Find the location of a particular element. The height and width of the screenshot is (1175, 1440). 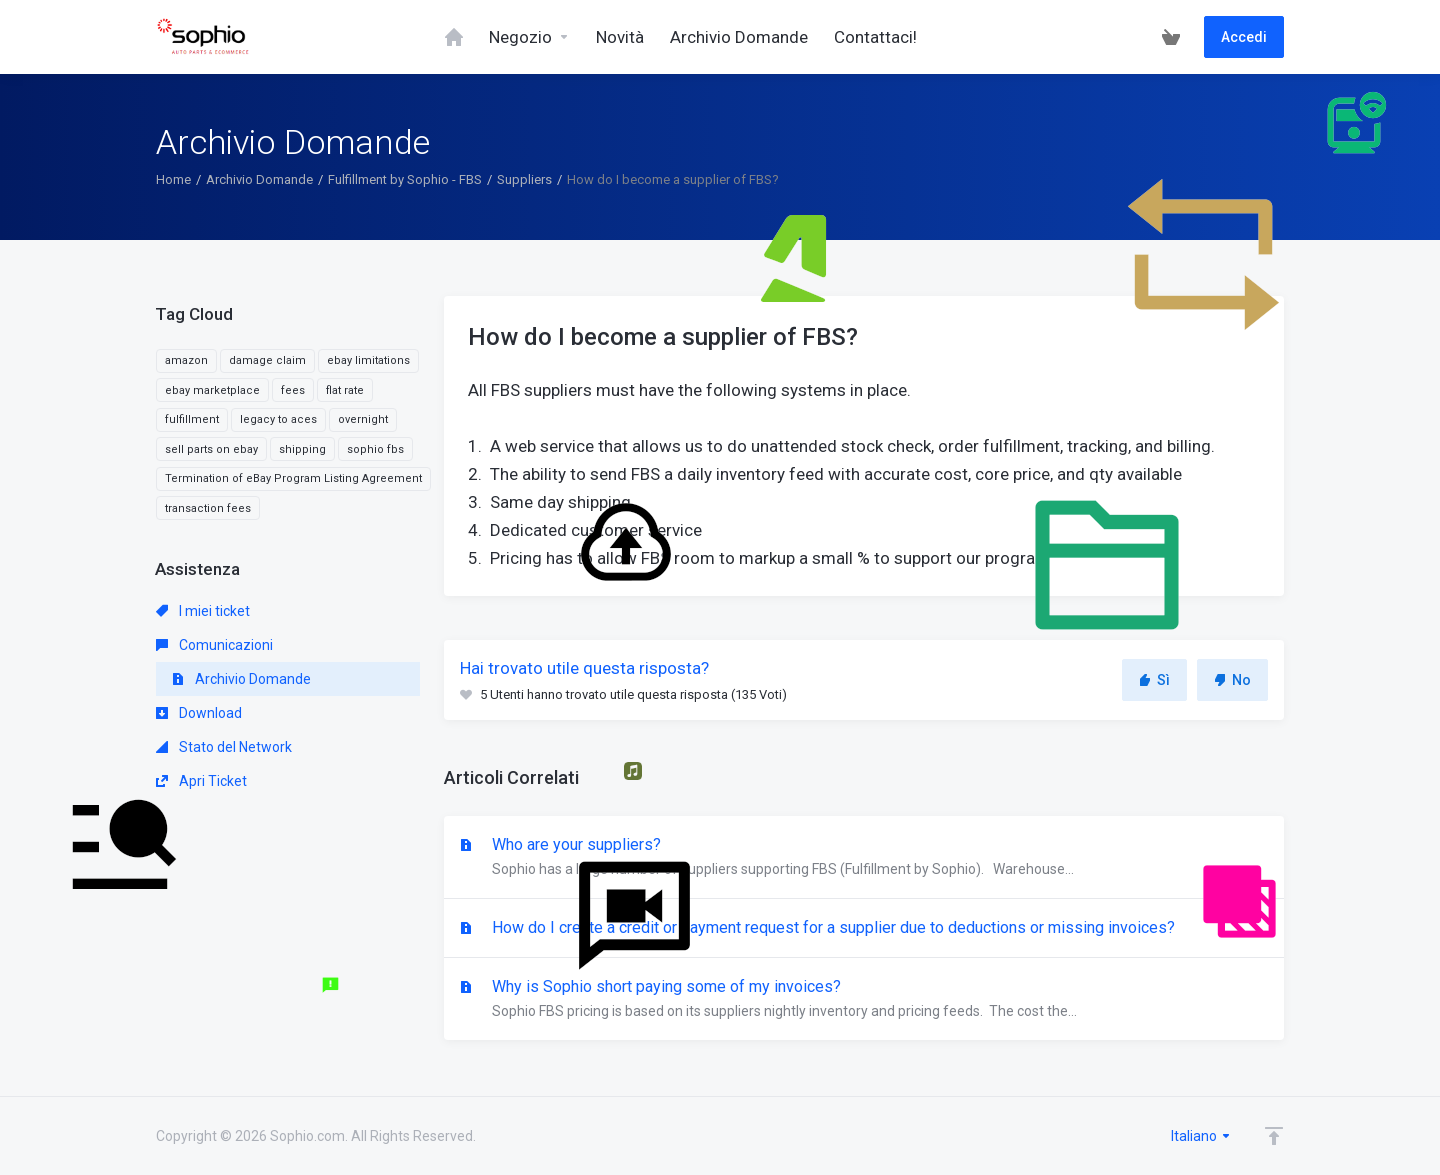

search within menu options is located at coordinates (120, 847).